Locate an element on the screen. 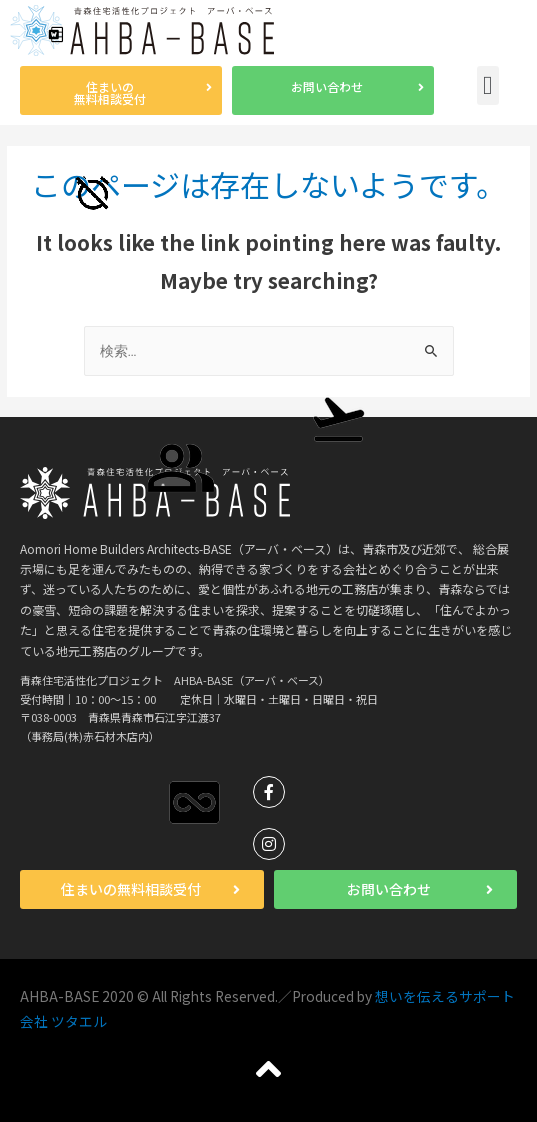 The width and height of the screenshot is (537, 1122). view flight departure information is located at coordinates (338, 418).